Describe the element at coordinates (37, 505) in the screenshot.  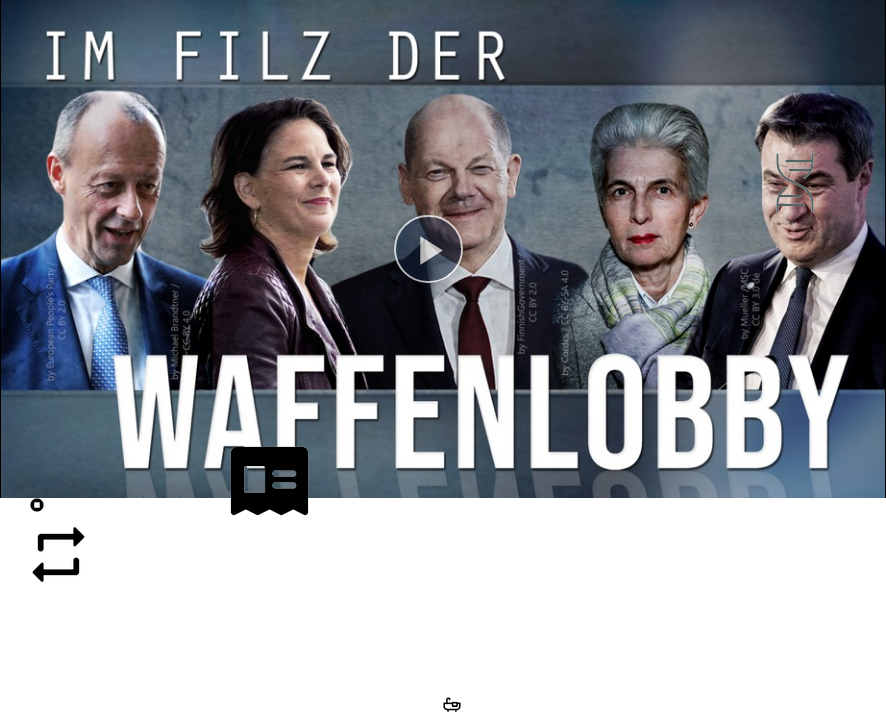
I see `stop media playback` at that location.